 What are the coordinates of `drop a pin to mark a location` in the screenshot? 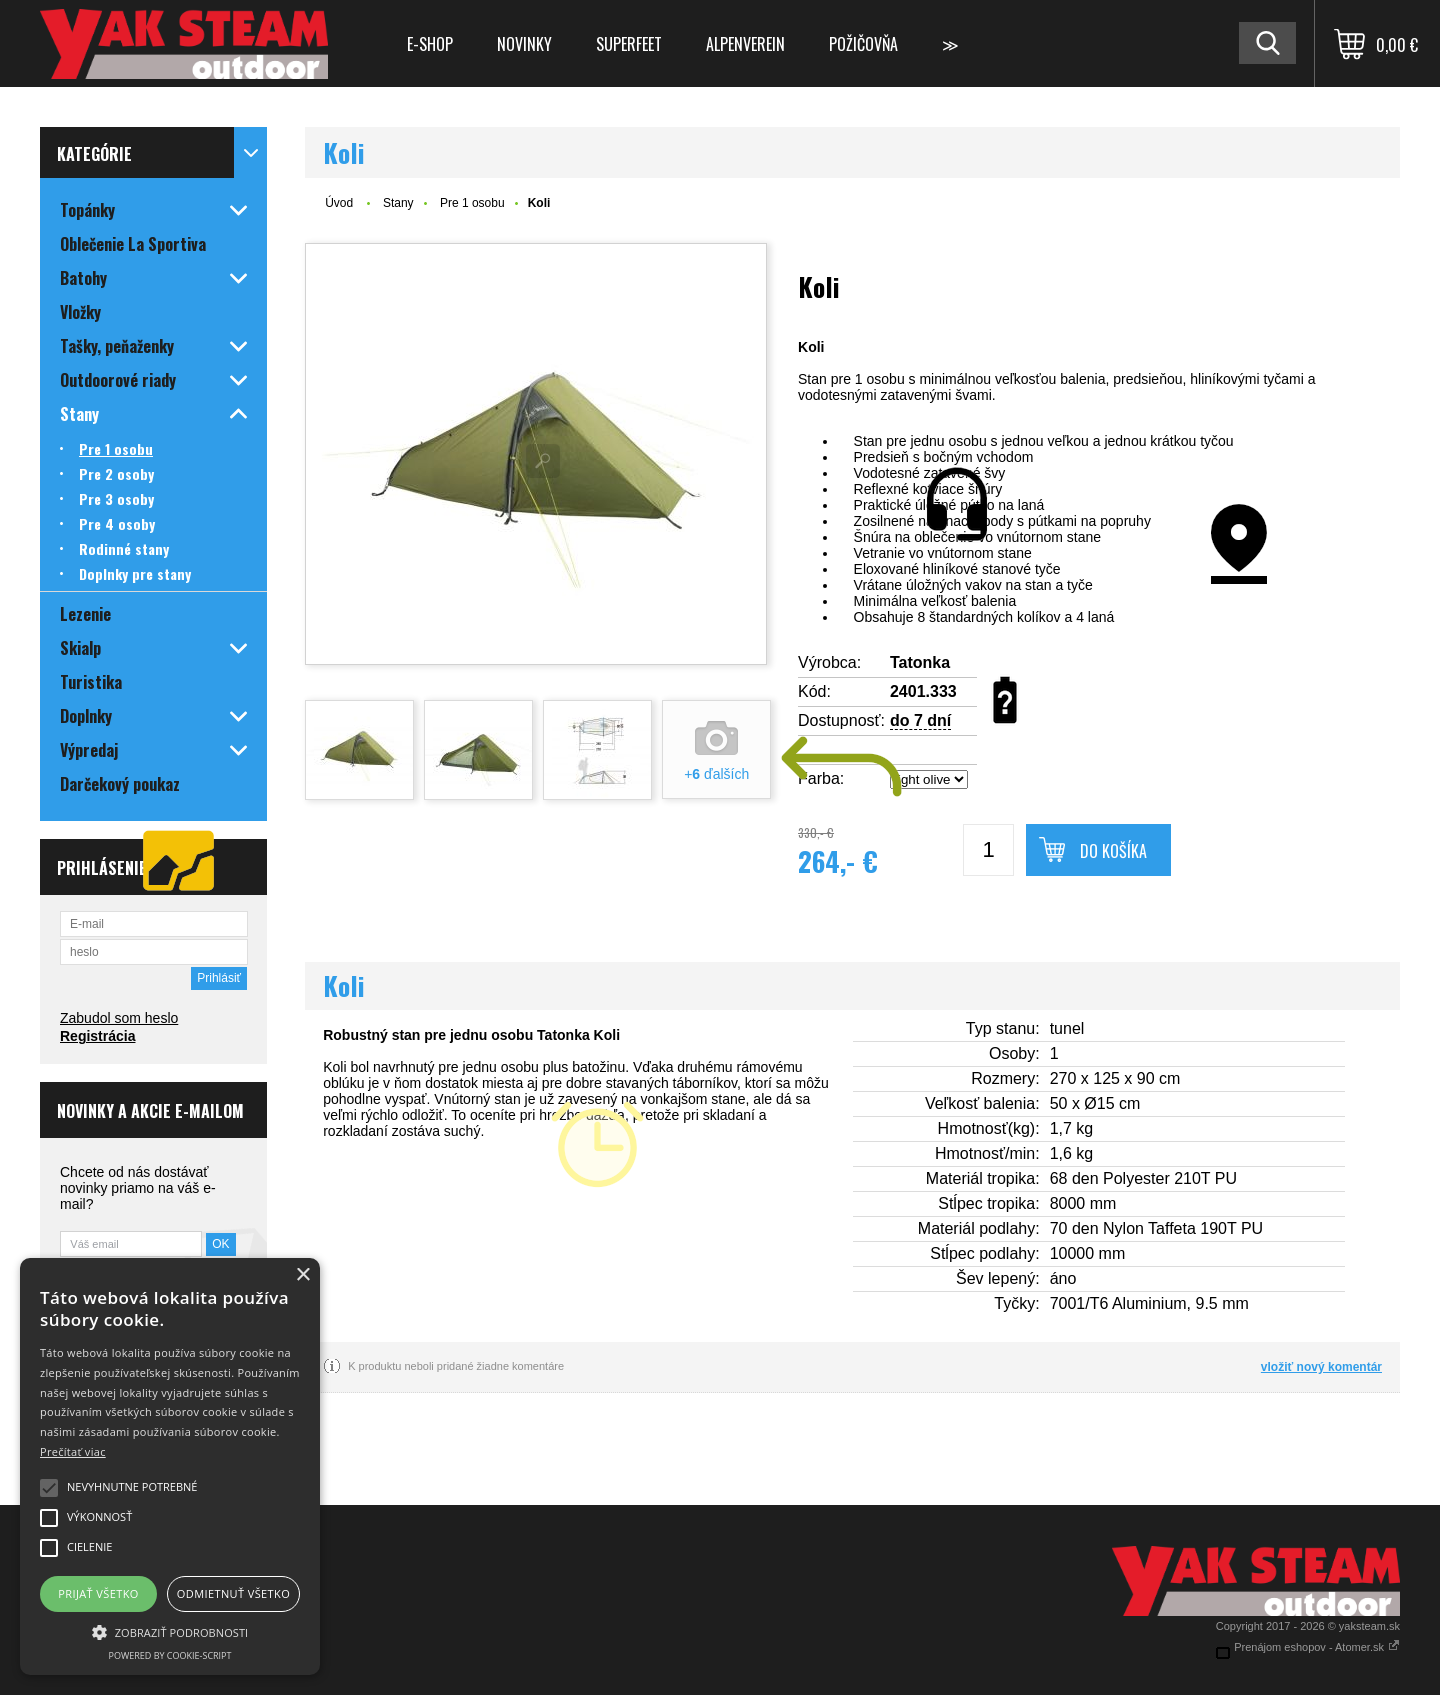 It's located at (1239, 544).